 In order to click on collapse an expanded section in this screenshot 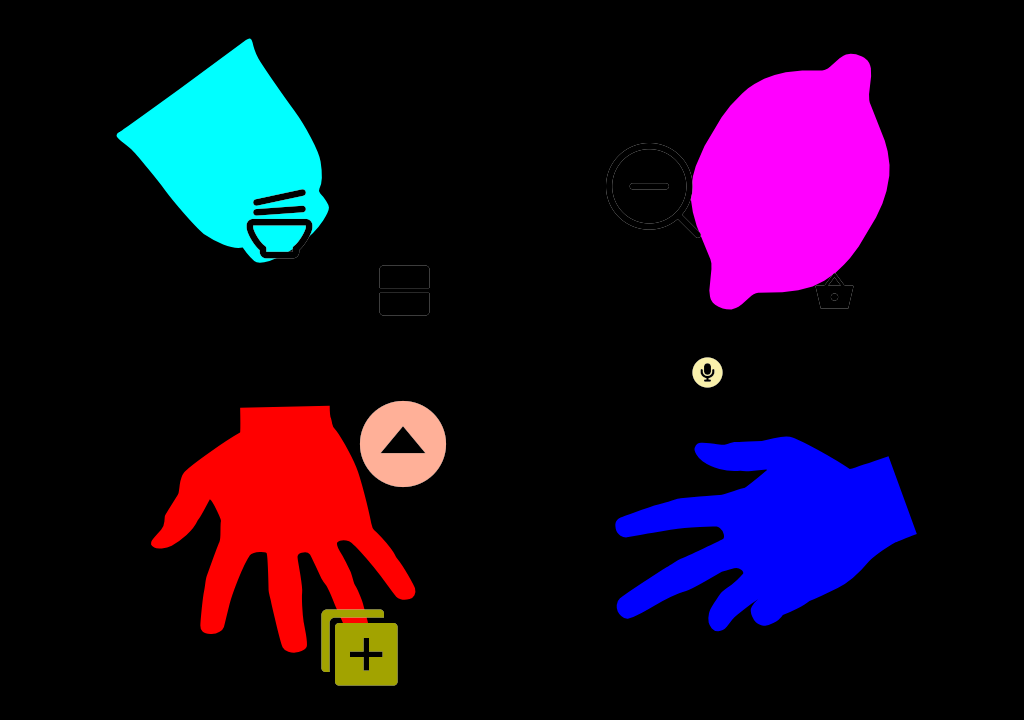, I will do `click(403, 444)`.